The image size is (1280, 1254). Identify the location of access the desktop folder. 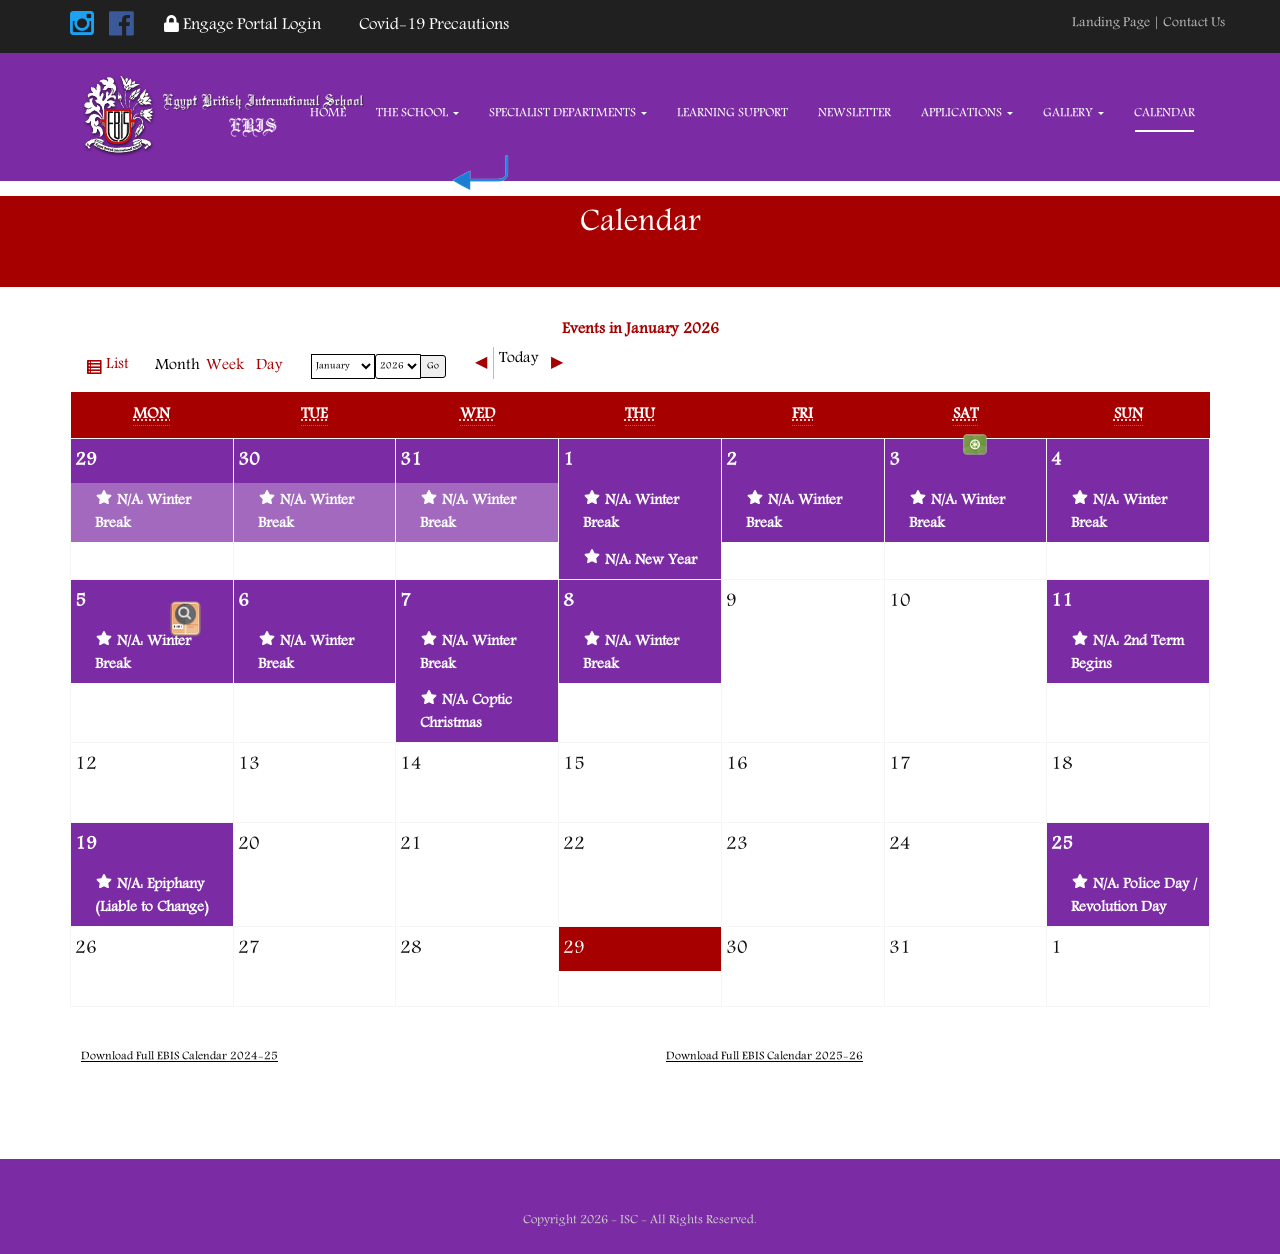
(975, 444).